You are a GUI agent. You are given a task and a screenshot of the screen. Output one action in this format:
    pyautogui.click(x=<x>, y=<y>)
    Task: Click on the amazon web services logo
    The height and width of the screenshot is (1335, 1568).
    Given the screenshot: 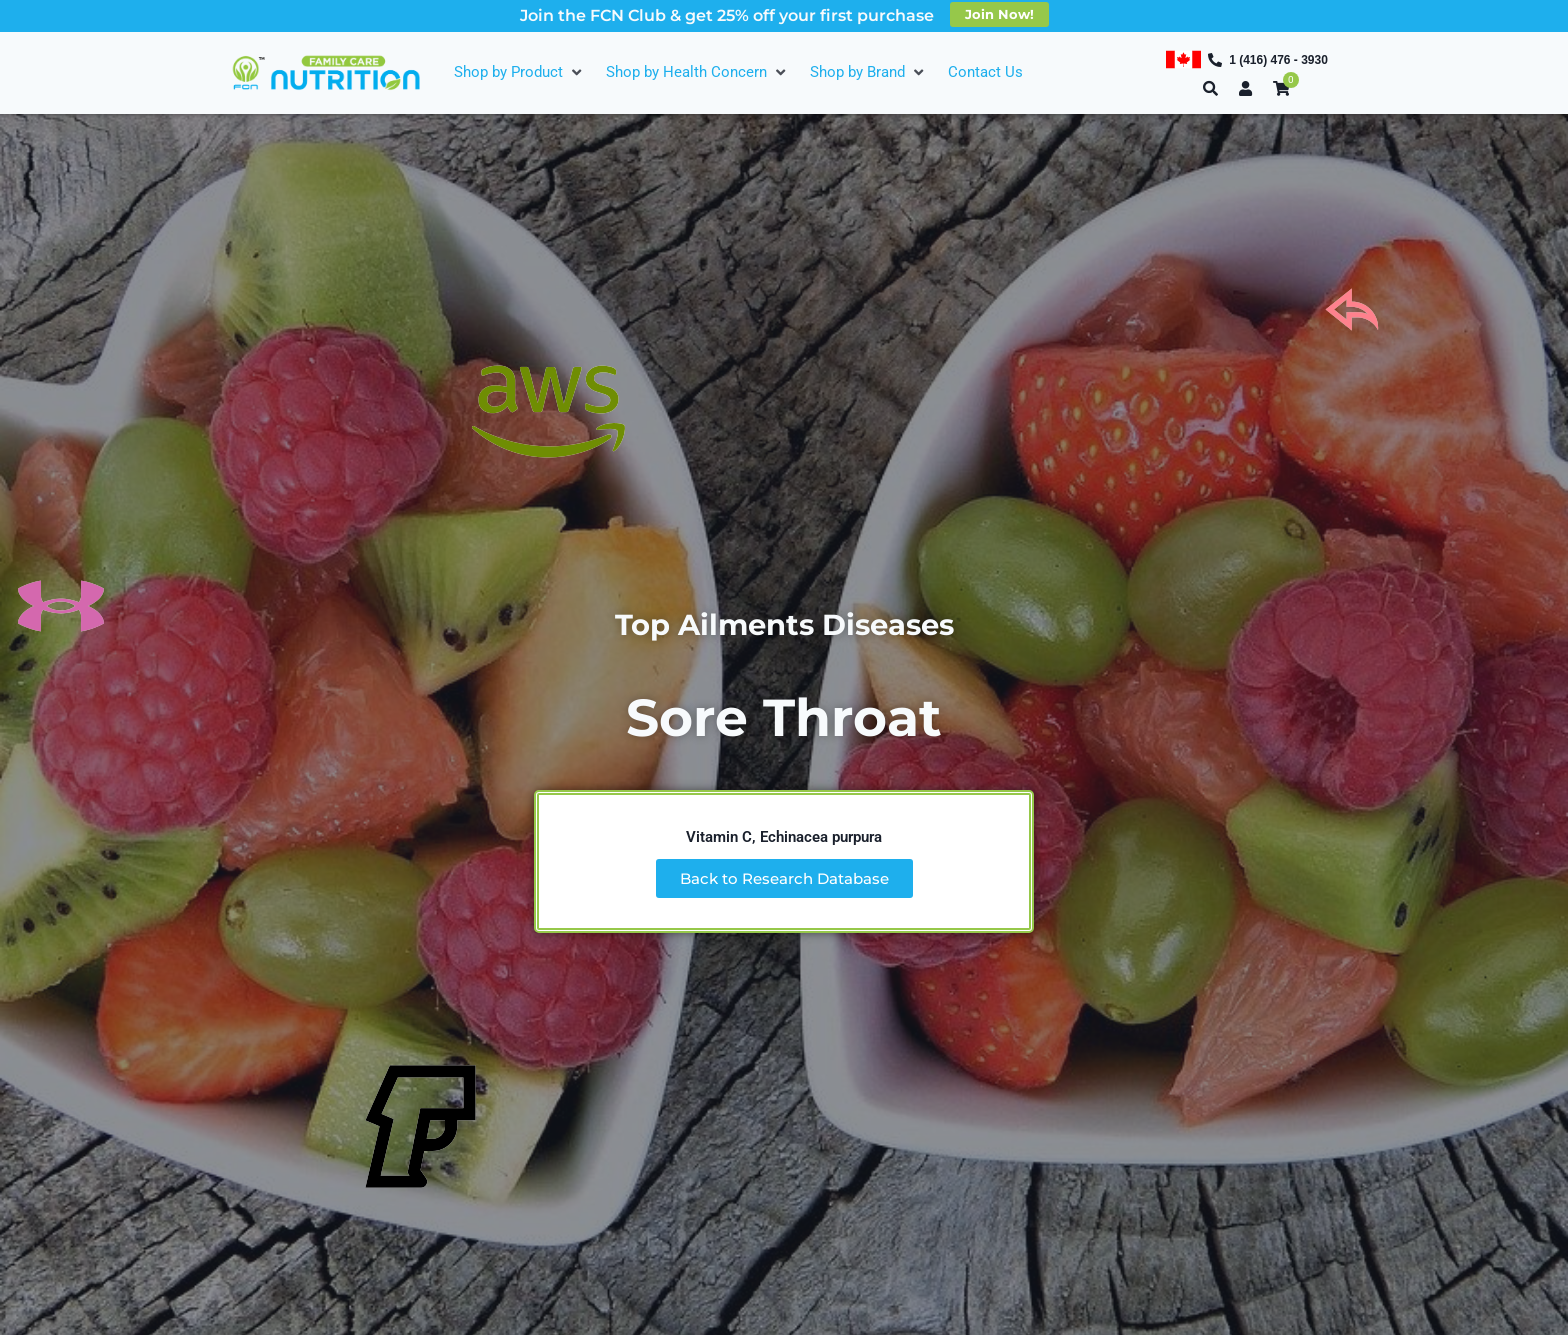 What is the action you would take?
    pyautogui.click(x=548, y=411)
    